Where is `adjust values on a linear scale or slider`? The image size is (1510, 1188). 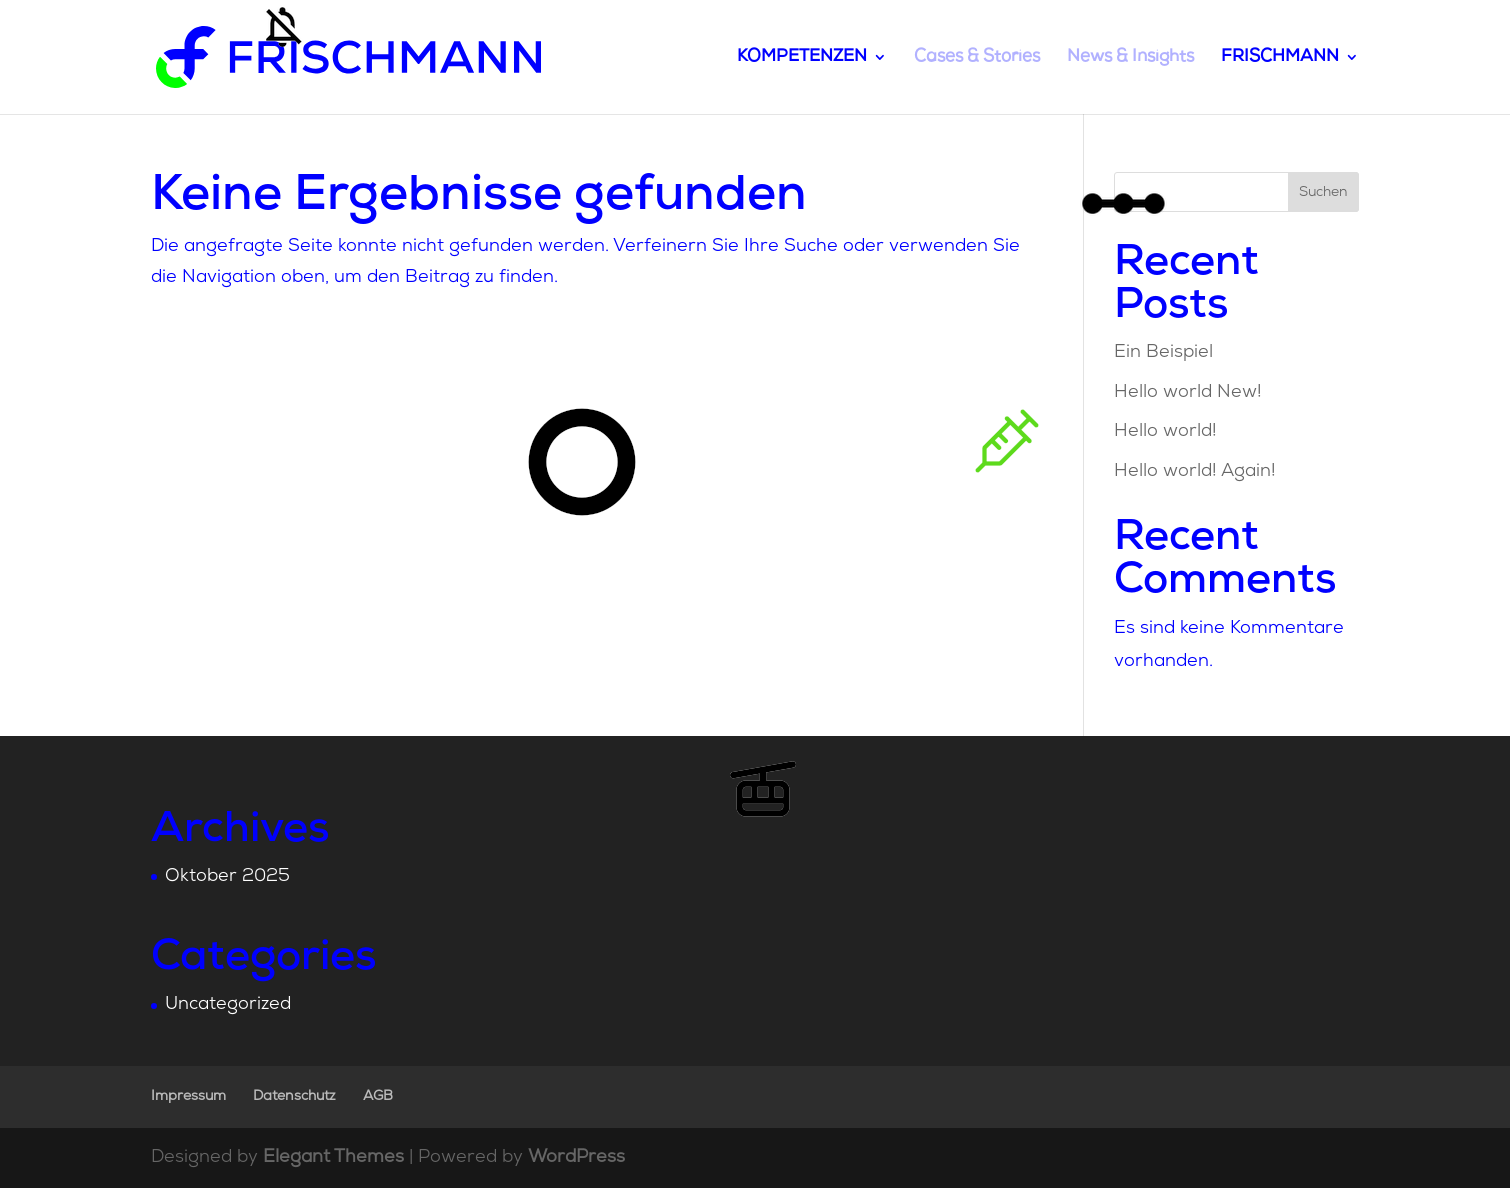 adjust values on a linear scale or slider is located at coordinates (1123, 203).